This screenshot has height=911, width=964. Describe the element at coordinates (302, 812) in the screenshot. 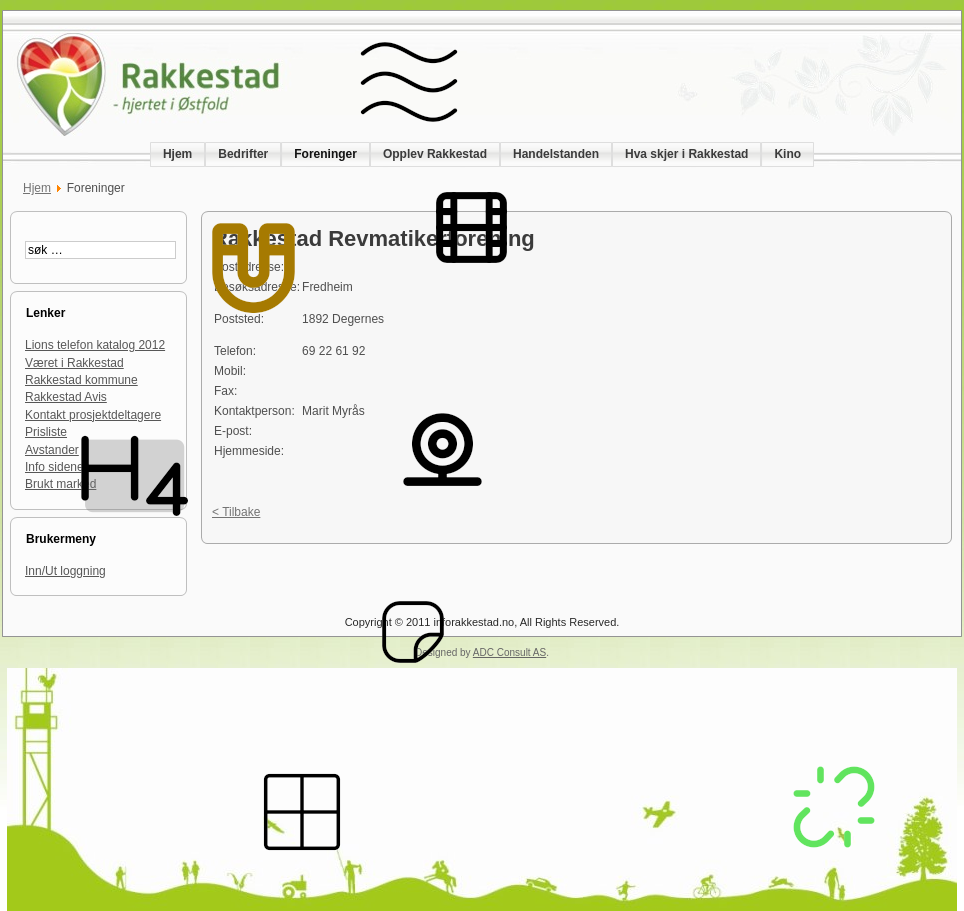

I see `switch to grid view` at that location.